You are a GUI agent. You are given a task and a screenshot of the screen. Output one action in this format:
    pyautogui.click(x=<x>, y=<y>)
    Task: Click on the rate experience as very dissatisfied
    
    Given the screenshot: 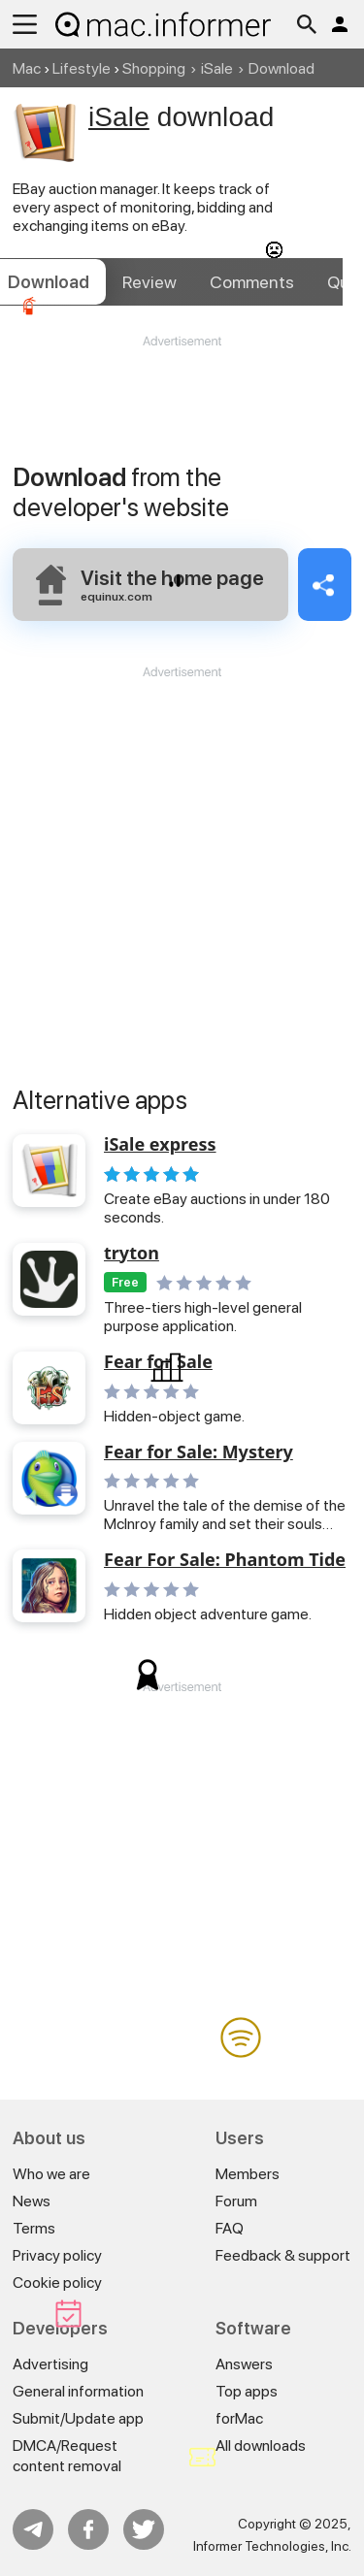 What is the action you would take?
    pyautogui.click(x=274, y=249)
    